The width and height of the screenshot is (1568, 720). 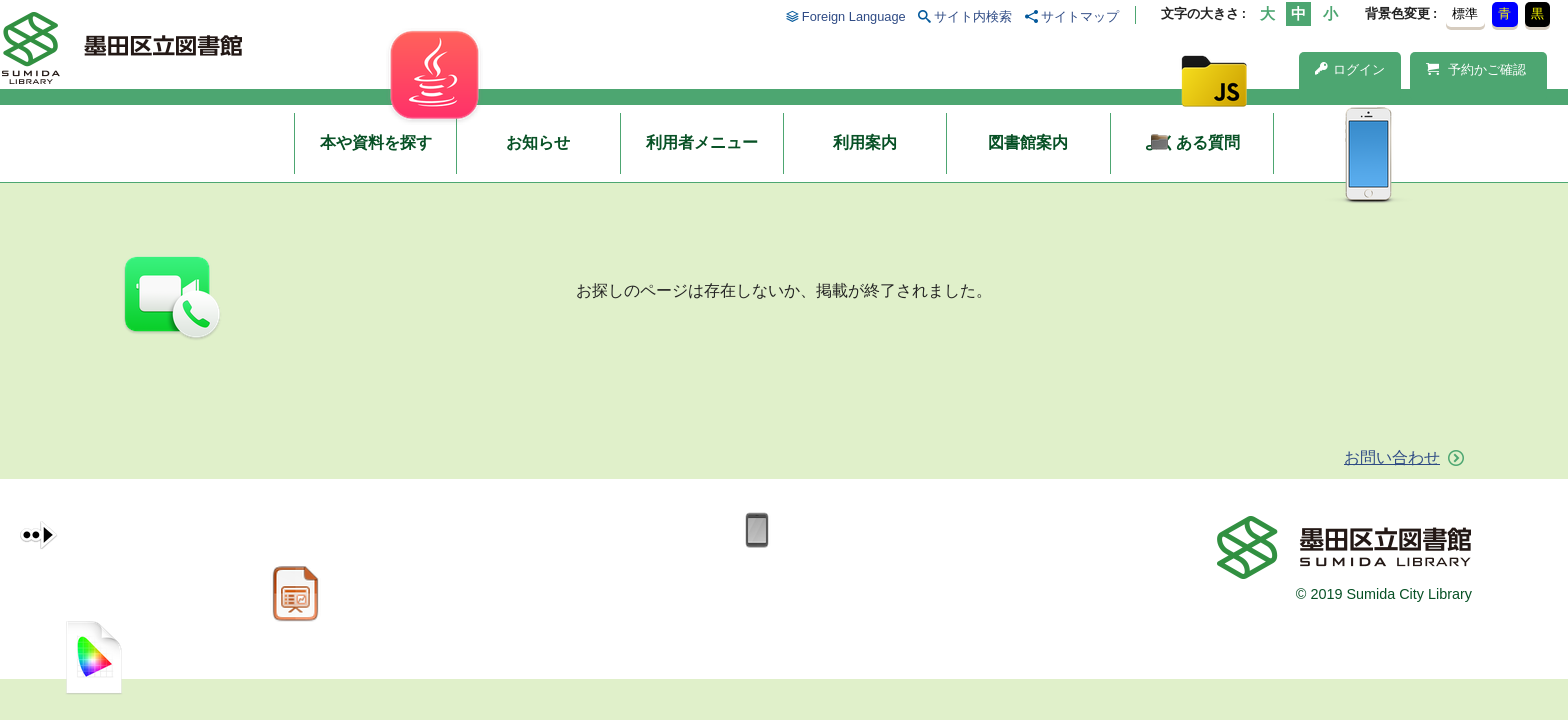 I want to click on open FaceTime to start a video or audio call, so click(x=170, y=296).